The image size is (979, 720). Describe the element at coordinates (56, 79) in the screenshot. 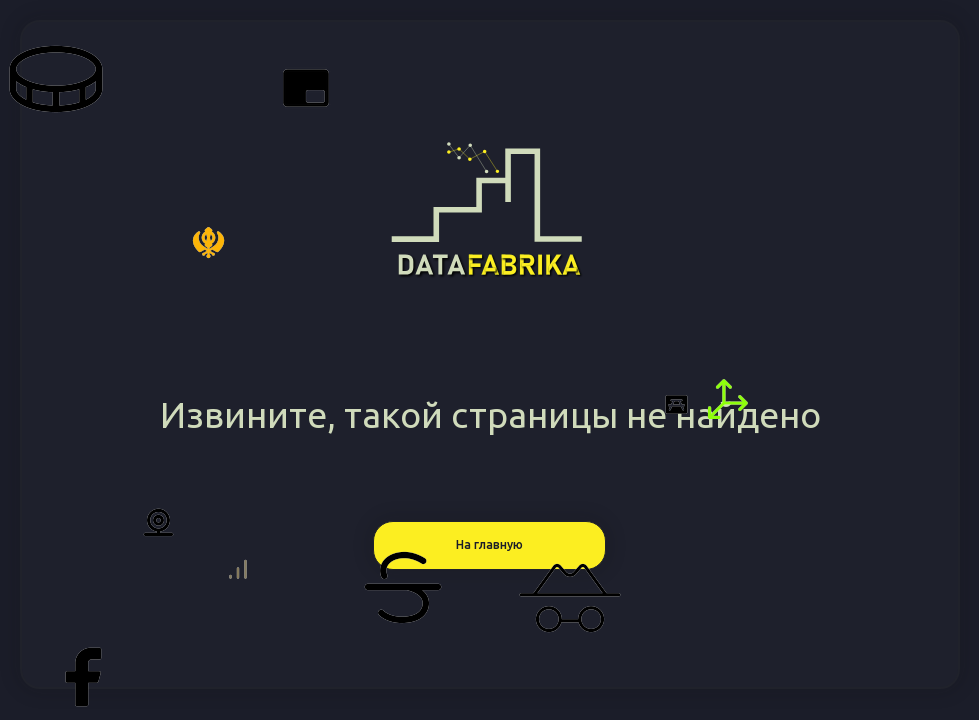

I see `view your coin balance or currency` at that location.